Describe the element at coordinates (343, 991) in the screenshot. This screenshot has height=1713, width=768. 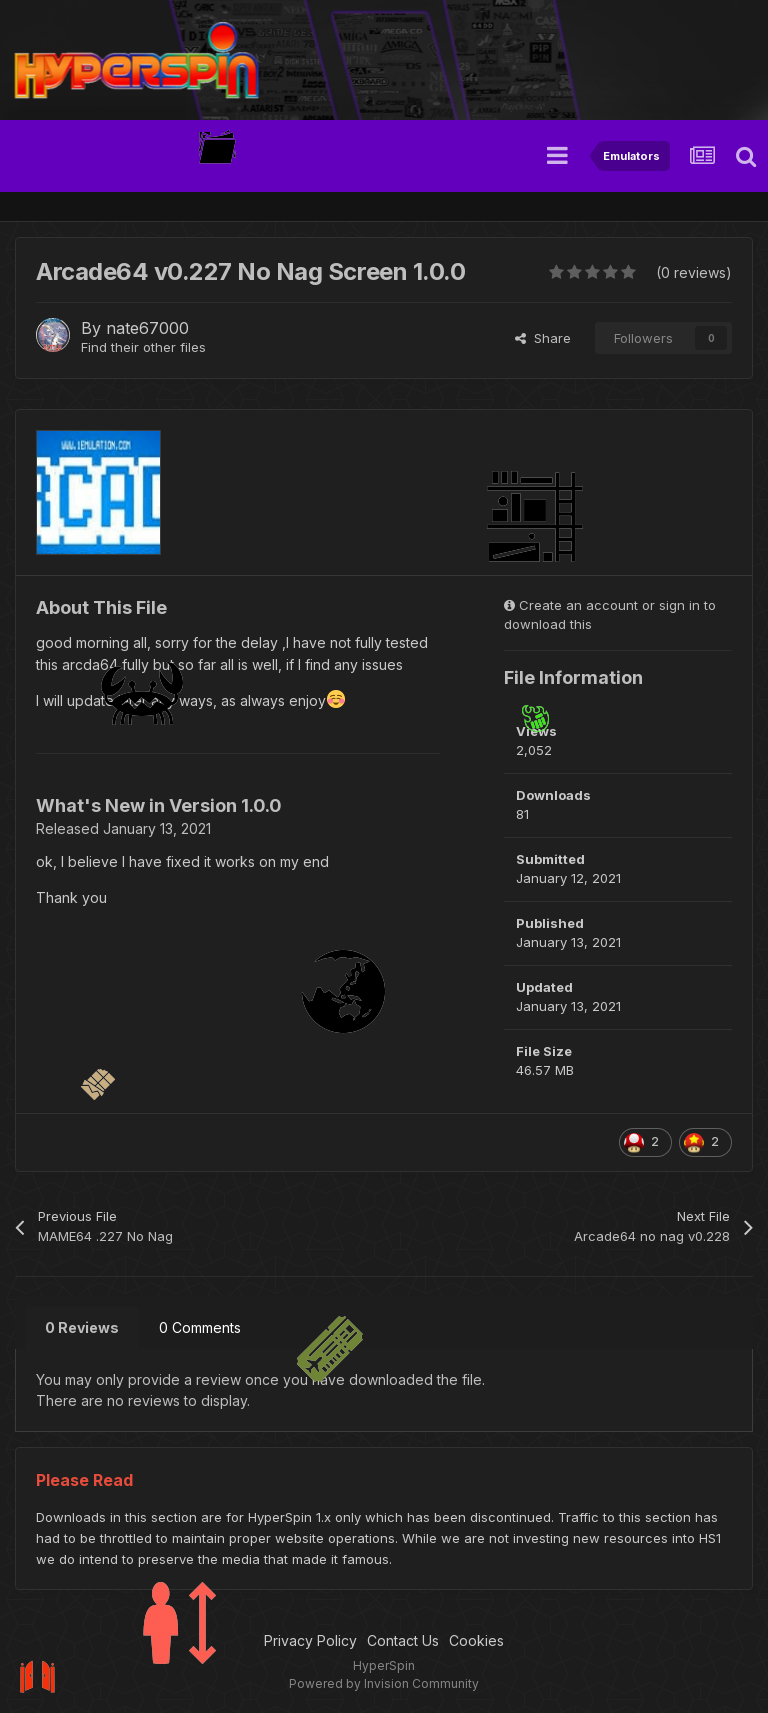
I see `select asia-oceania region` at that location.